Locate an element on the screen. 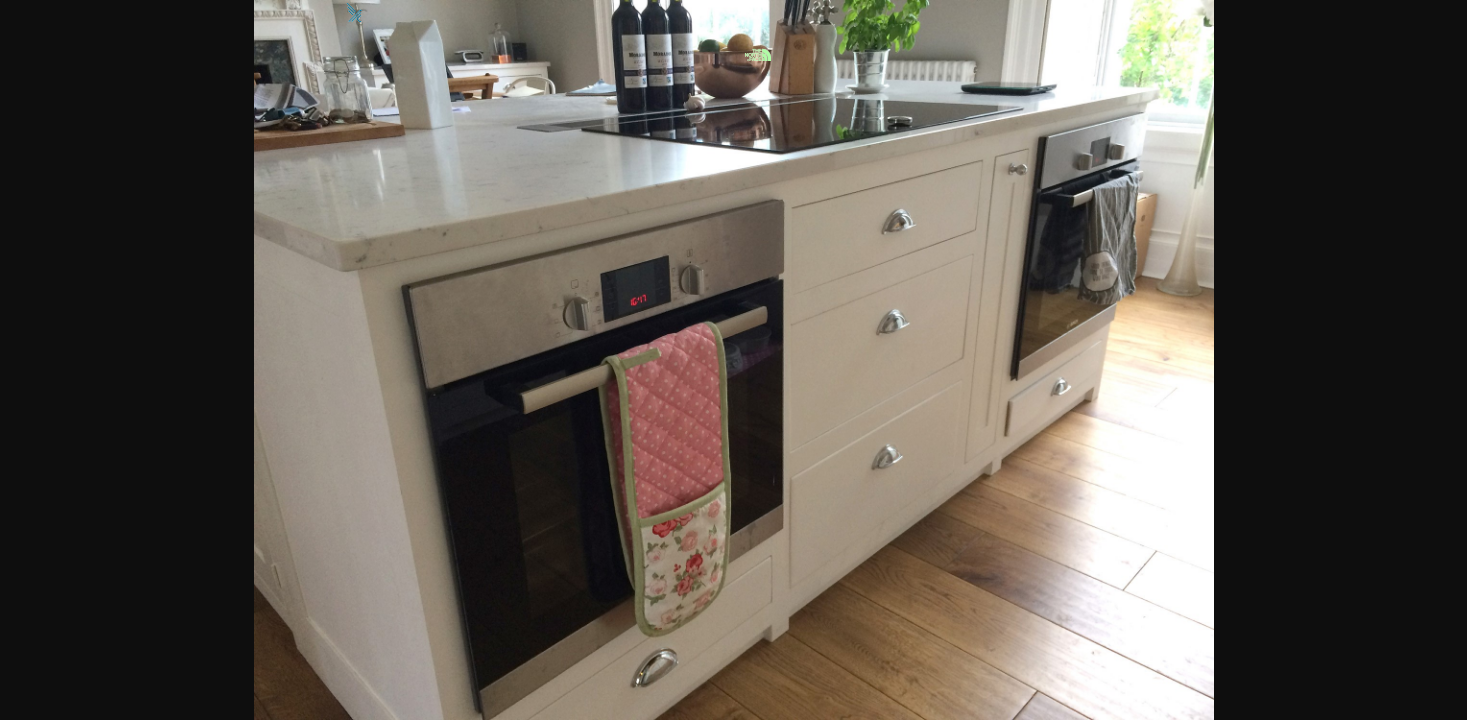 This screenshot has width=1467, height=720. Falco open-source security tool logo is located at coordinates (354, 12).